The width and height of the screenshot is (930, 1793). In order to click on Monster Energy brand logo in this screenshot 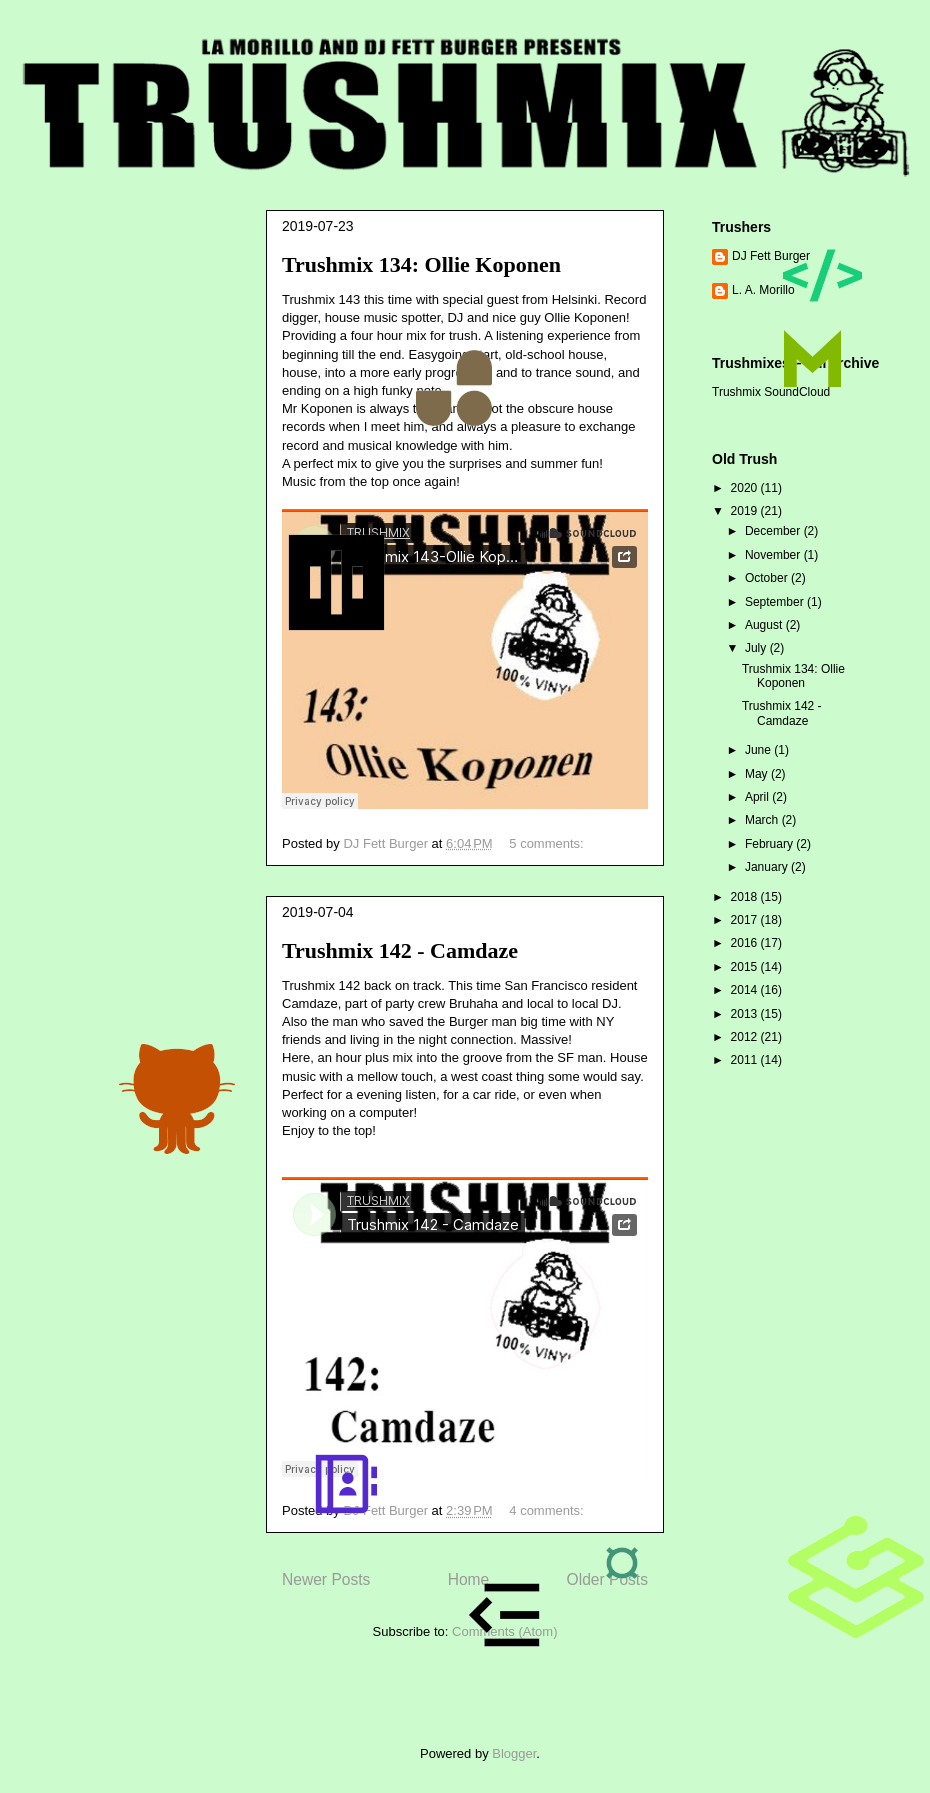, I will do `click(812, 358)`.